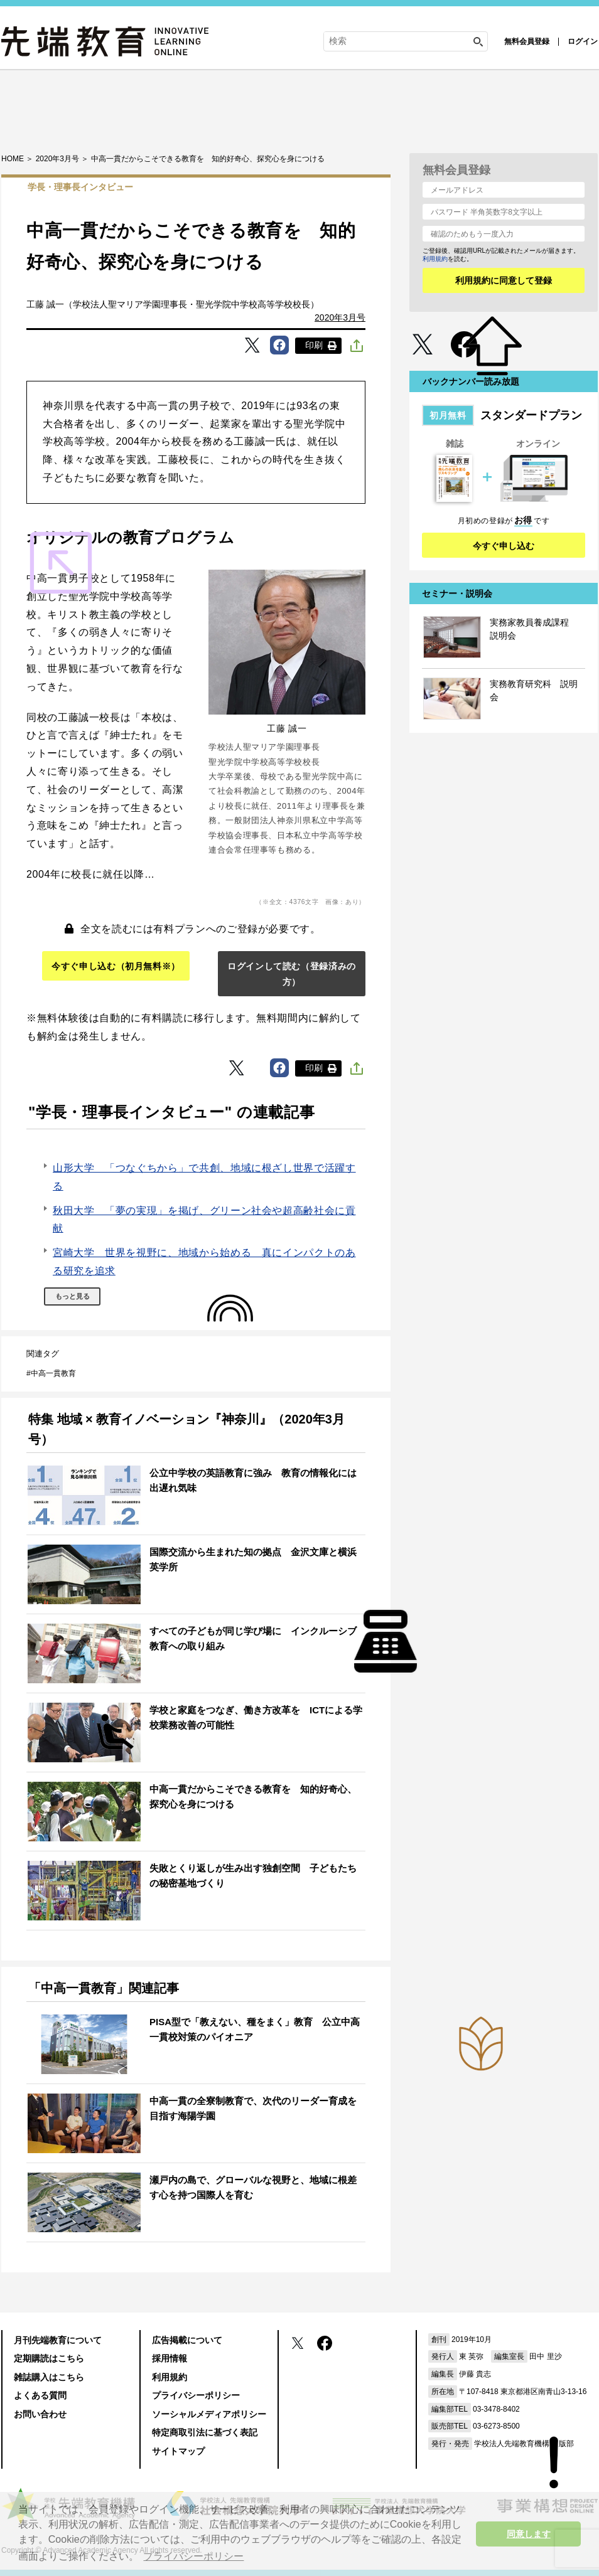  Describe the element at coordinates (481, 2045) in the screenshot. I see `indicates grain or wheat content in food items` at that location.